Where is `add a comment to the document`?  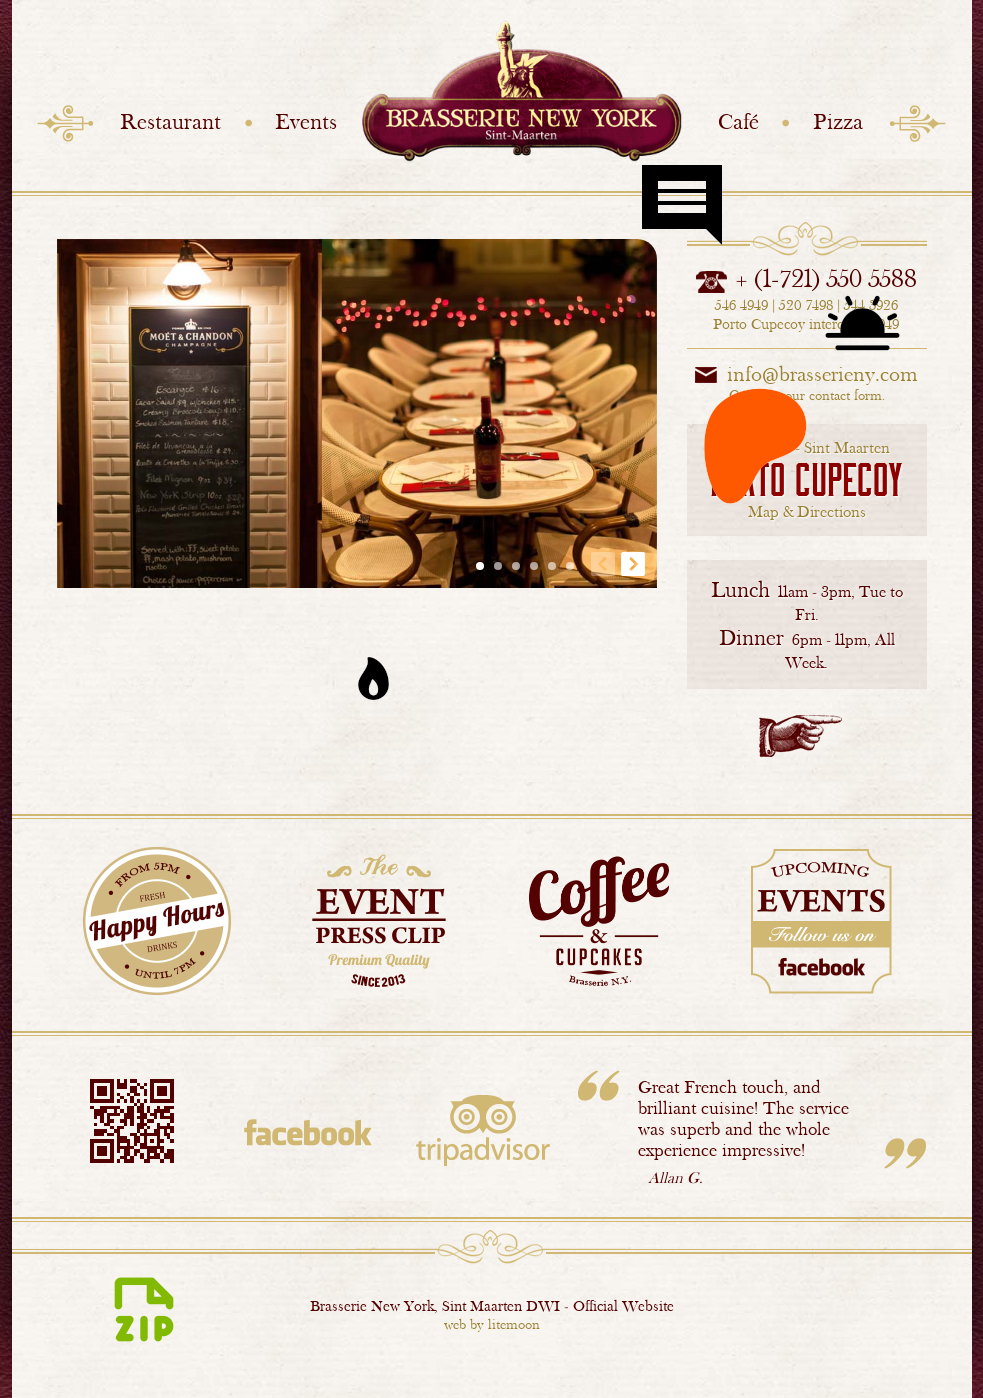
add a comment to the document is located at coordinates (682, 205).